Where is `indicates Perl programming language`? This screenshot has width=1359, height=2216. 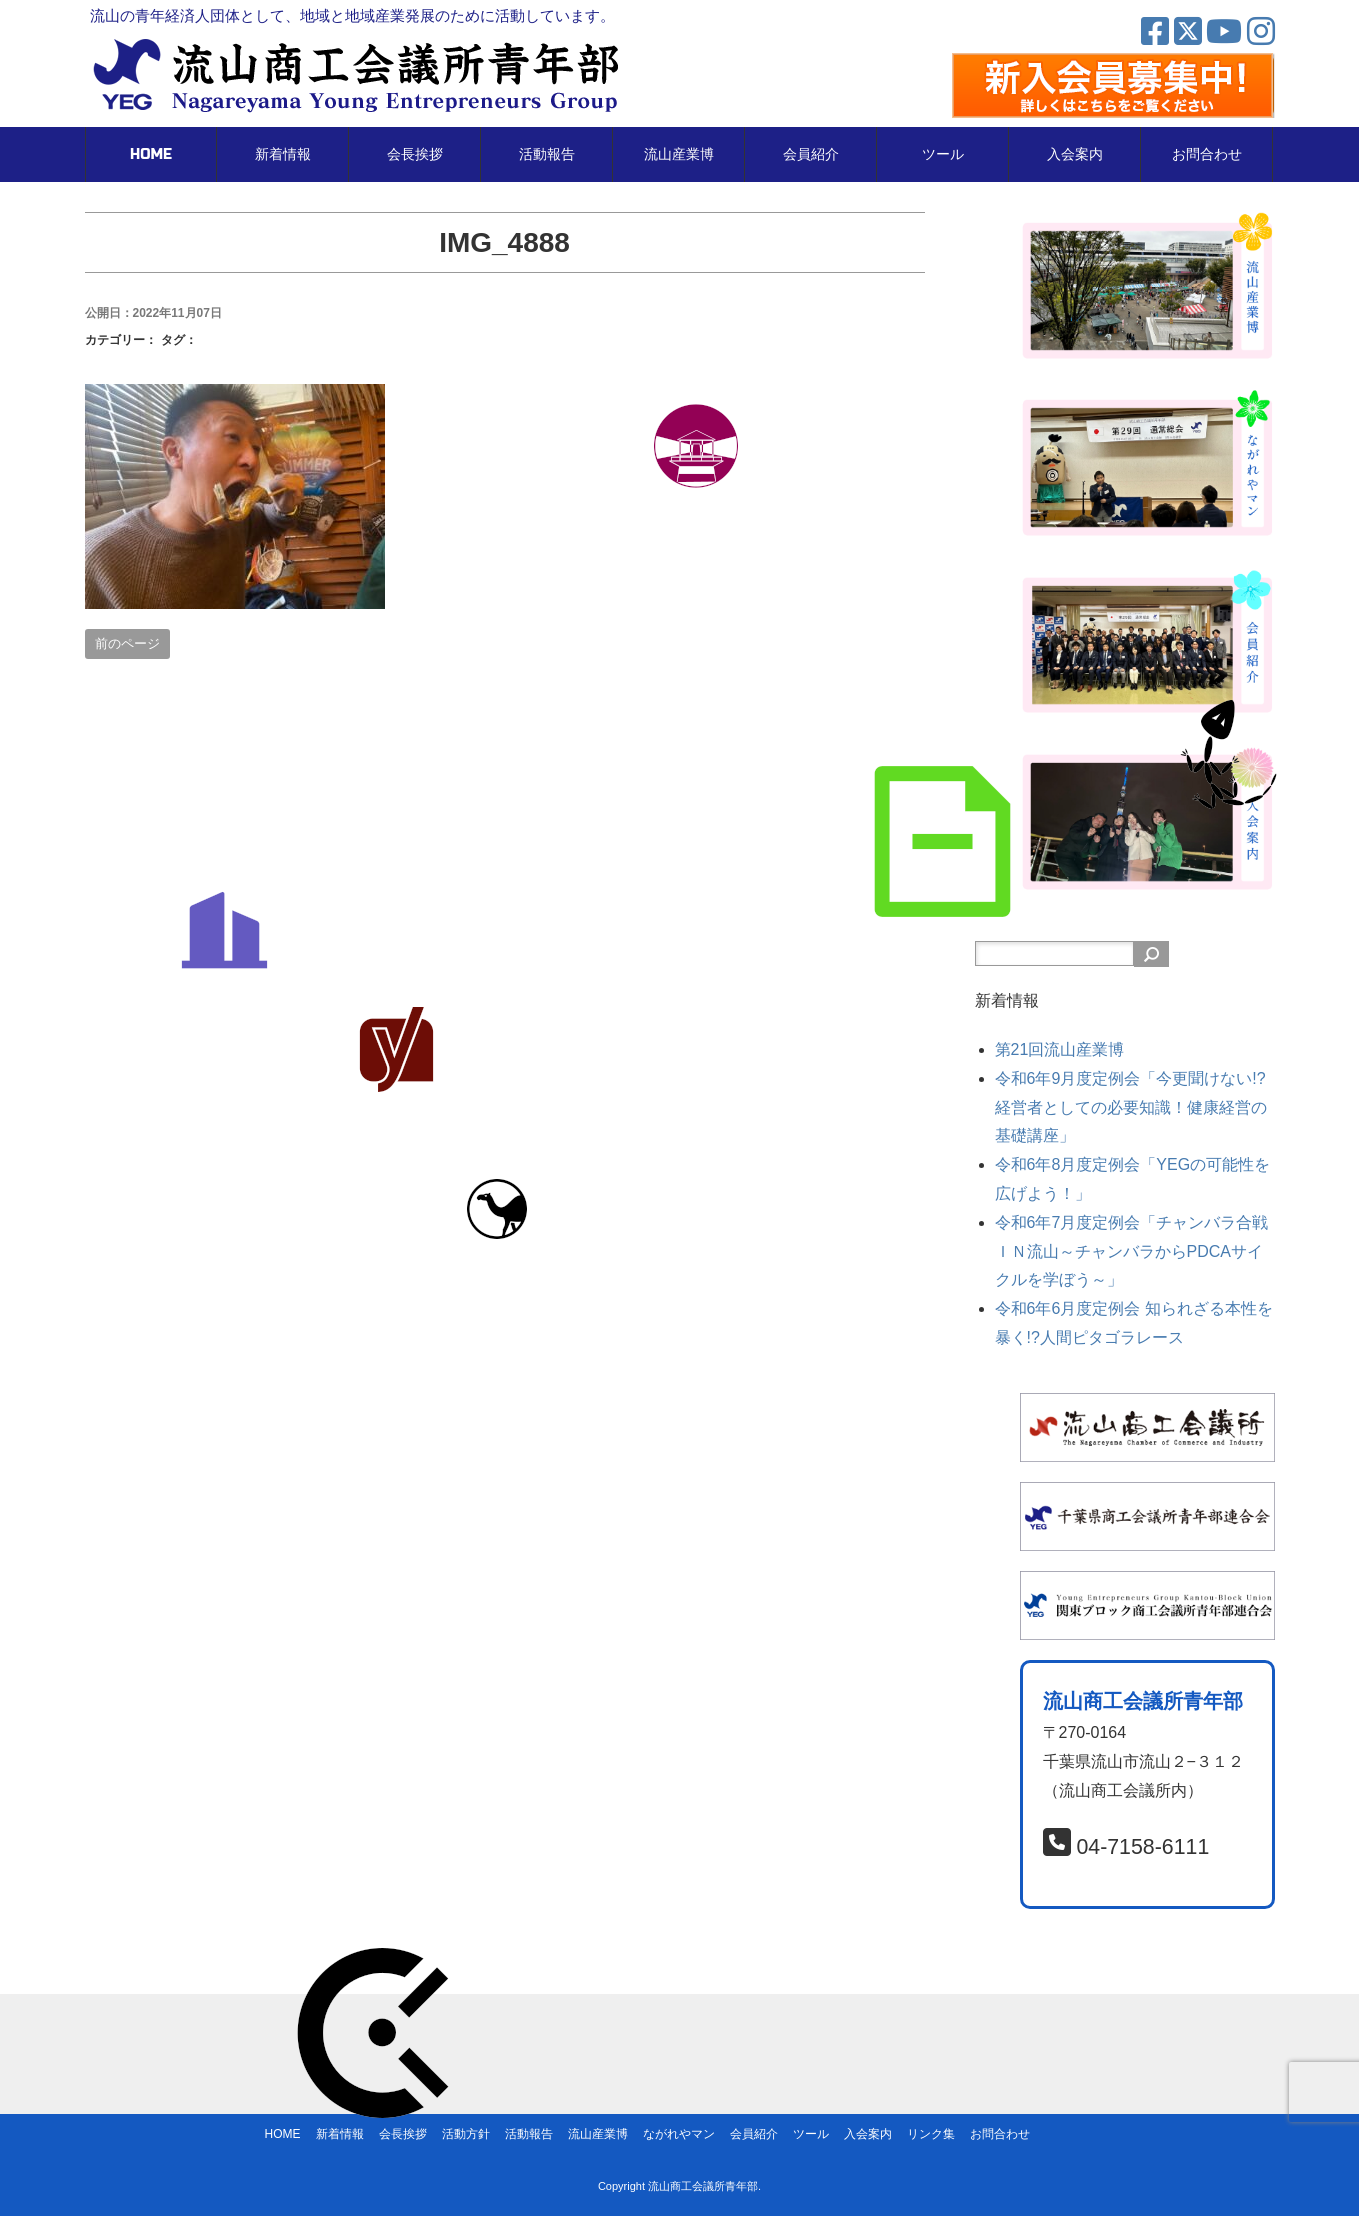
indicates Perl programming language is located at coordinates (497, 1209).